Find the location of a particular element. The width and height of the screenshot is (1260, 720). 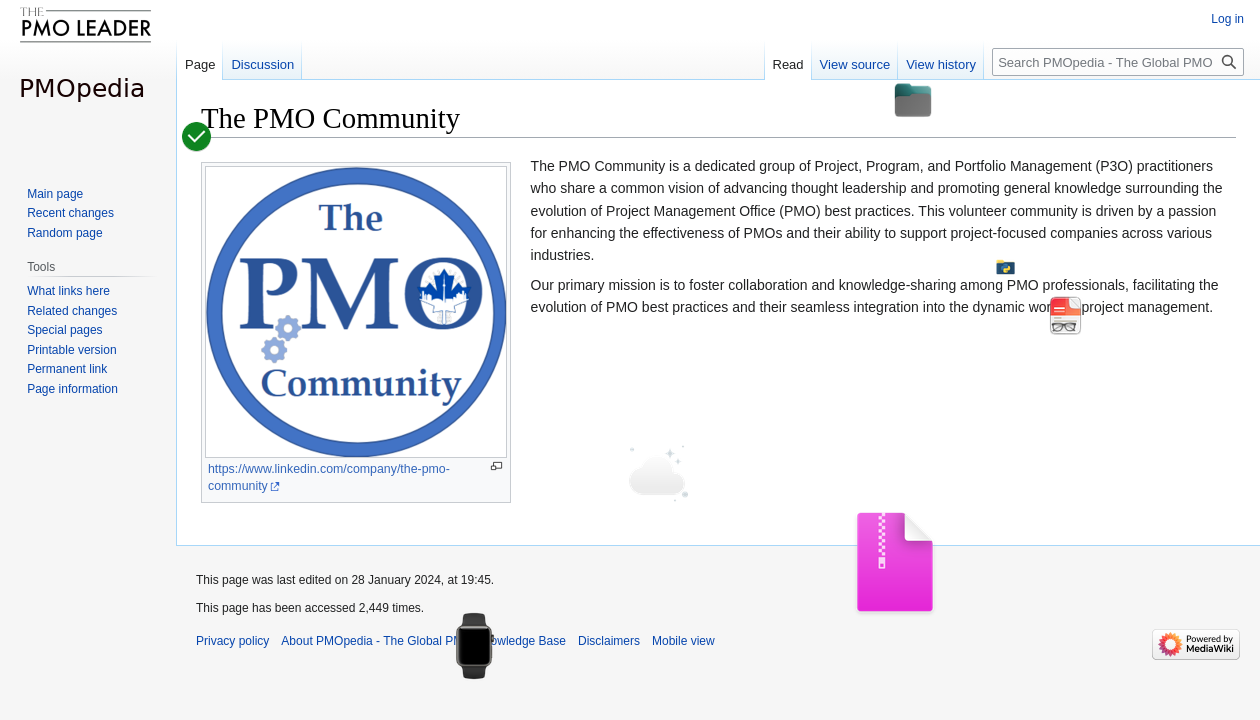

drop file here to move into folder is located at coordinates (913, 100).